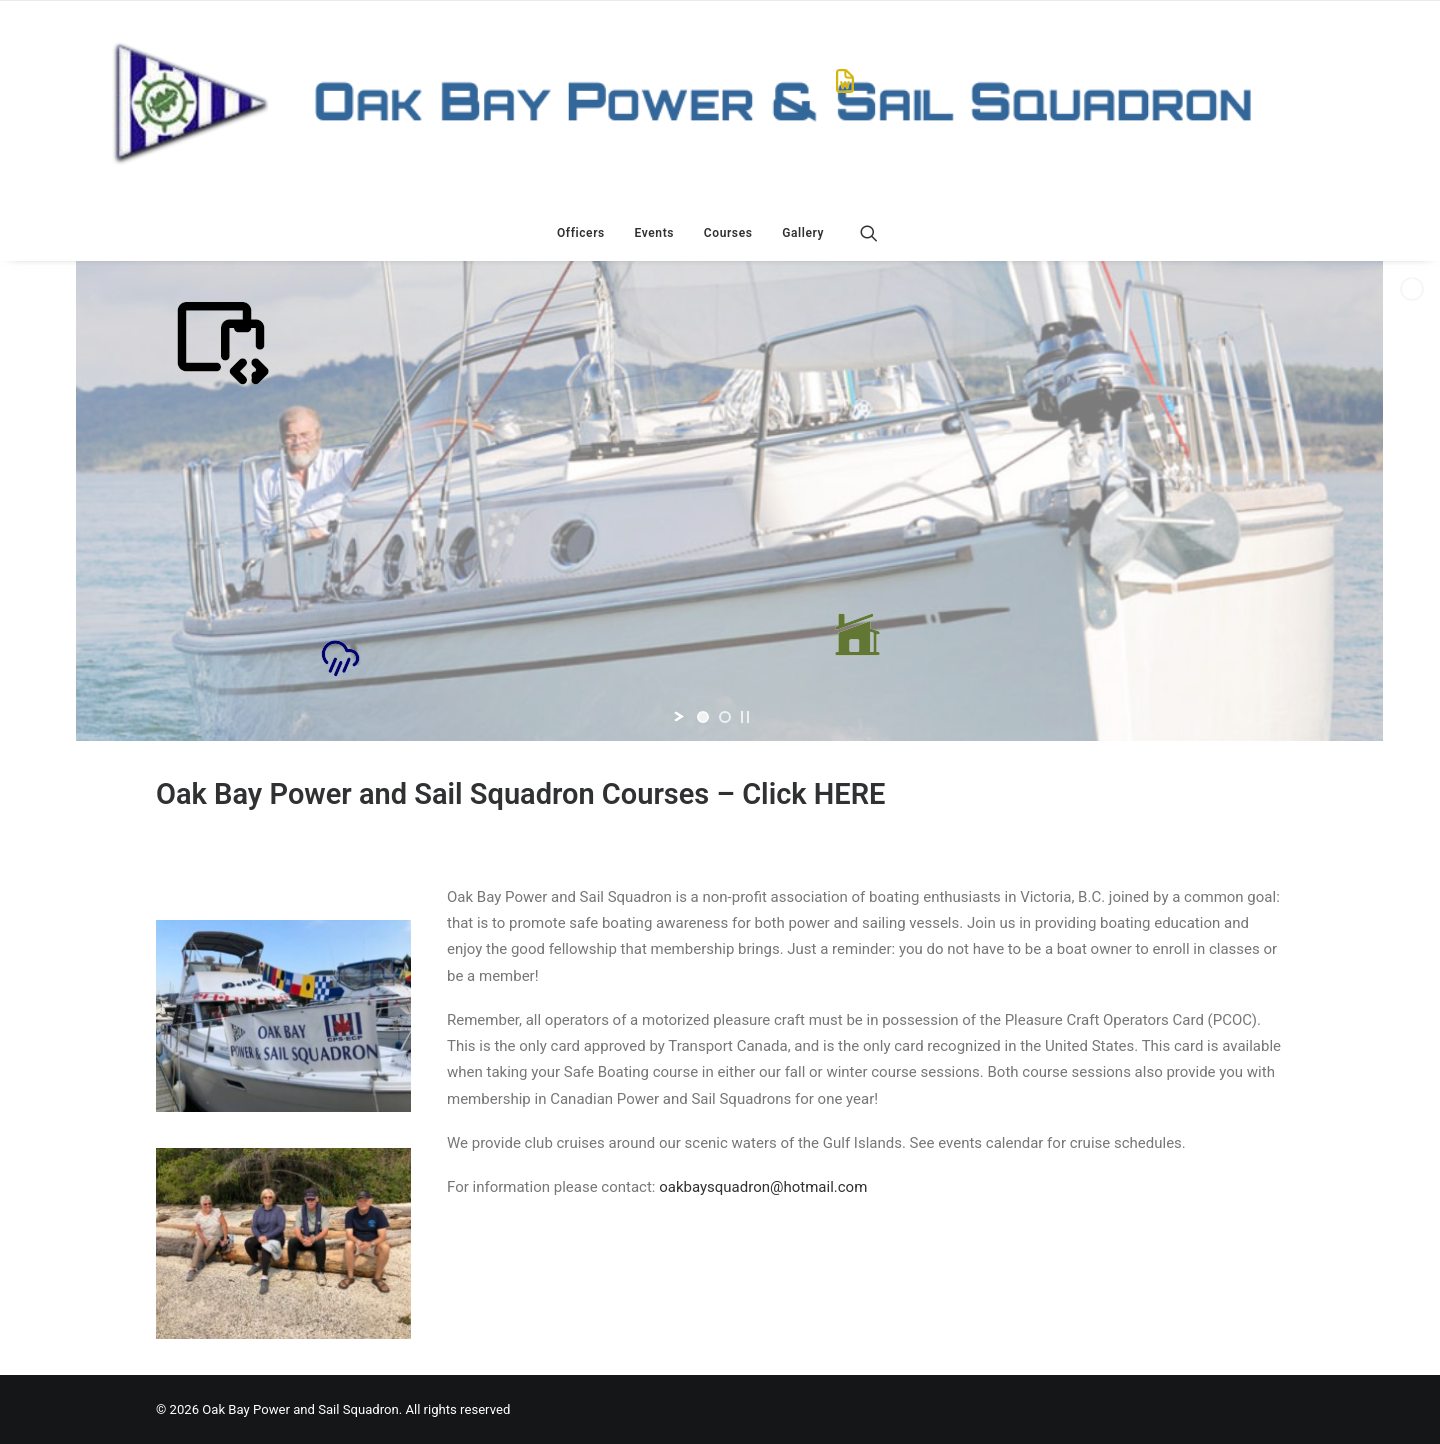 The height and width of the screenshot is (1444, 1440). What do you see at coordinates (340, 657) in the screenshot?
I see `indicates rainy and windy weather conditions` at bounding box center [340, 657].